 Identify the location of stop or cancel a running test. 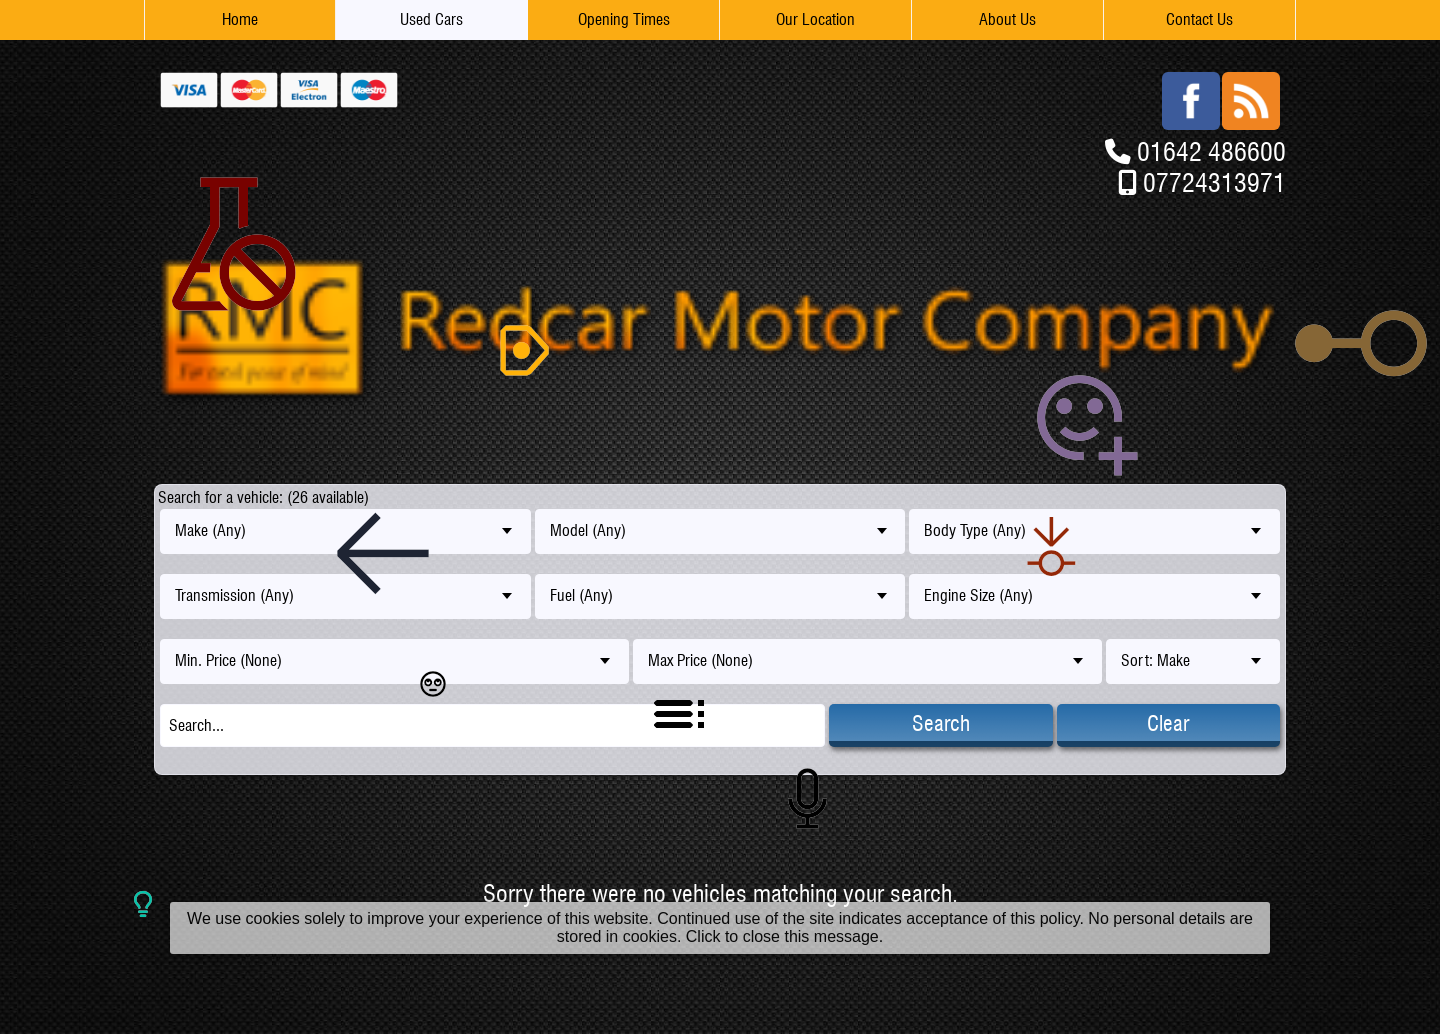
(229, 244).